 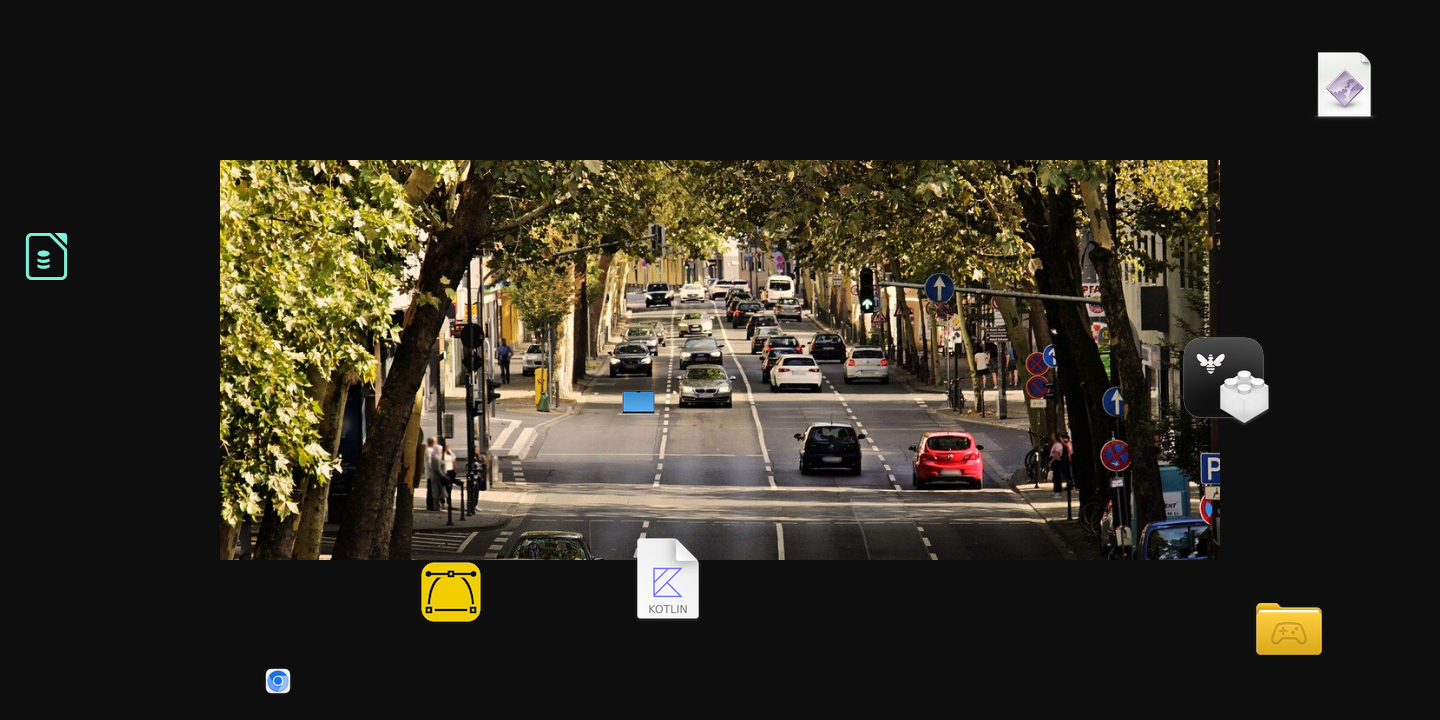 I want to click on represents this macbook air device in system settings, so click(x=638, y=399).